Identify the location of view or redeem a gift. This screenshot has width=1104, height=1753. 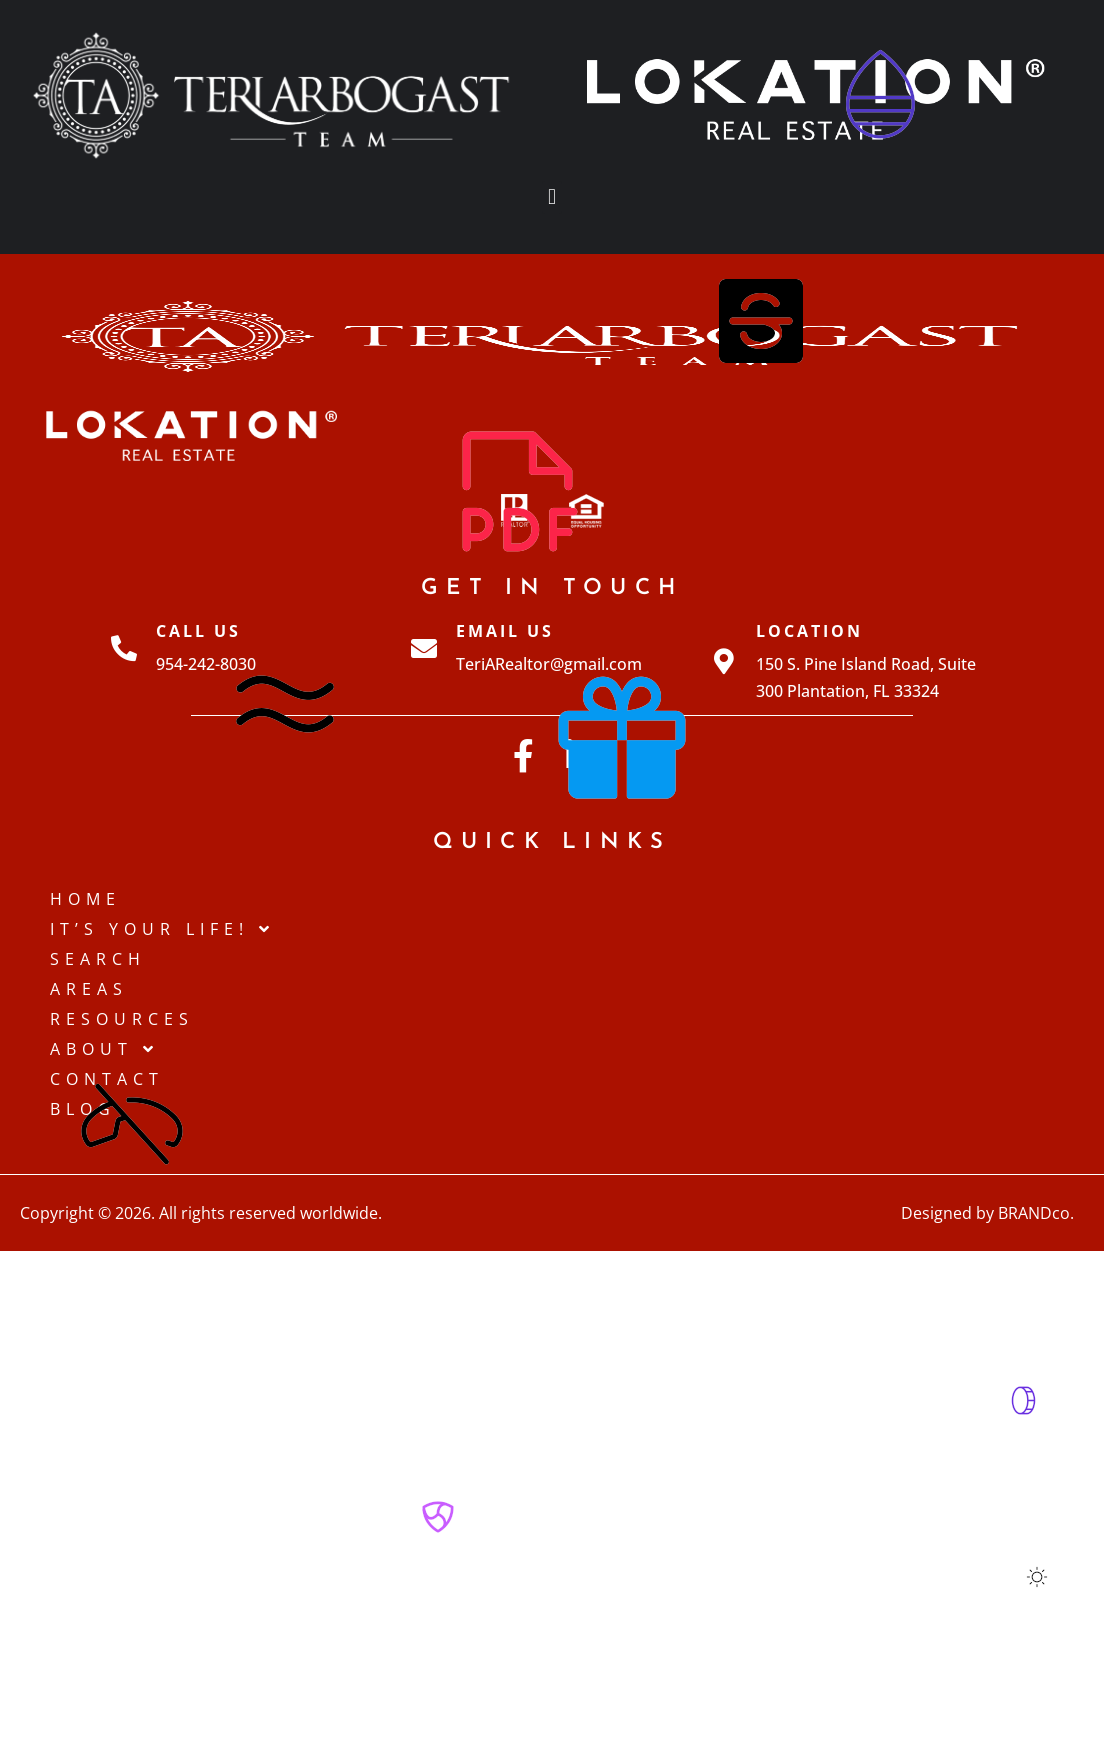
(622, 745).